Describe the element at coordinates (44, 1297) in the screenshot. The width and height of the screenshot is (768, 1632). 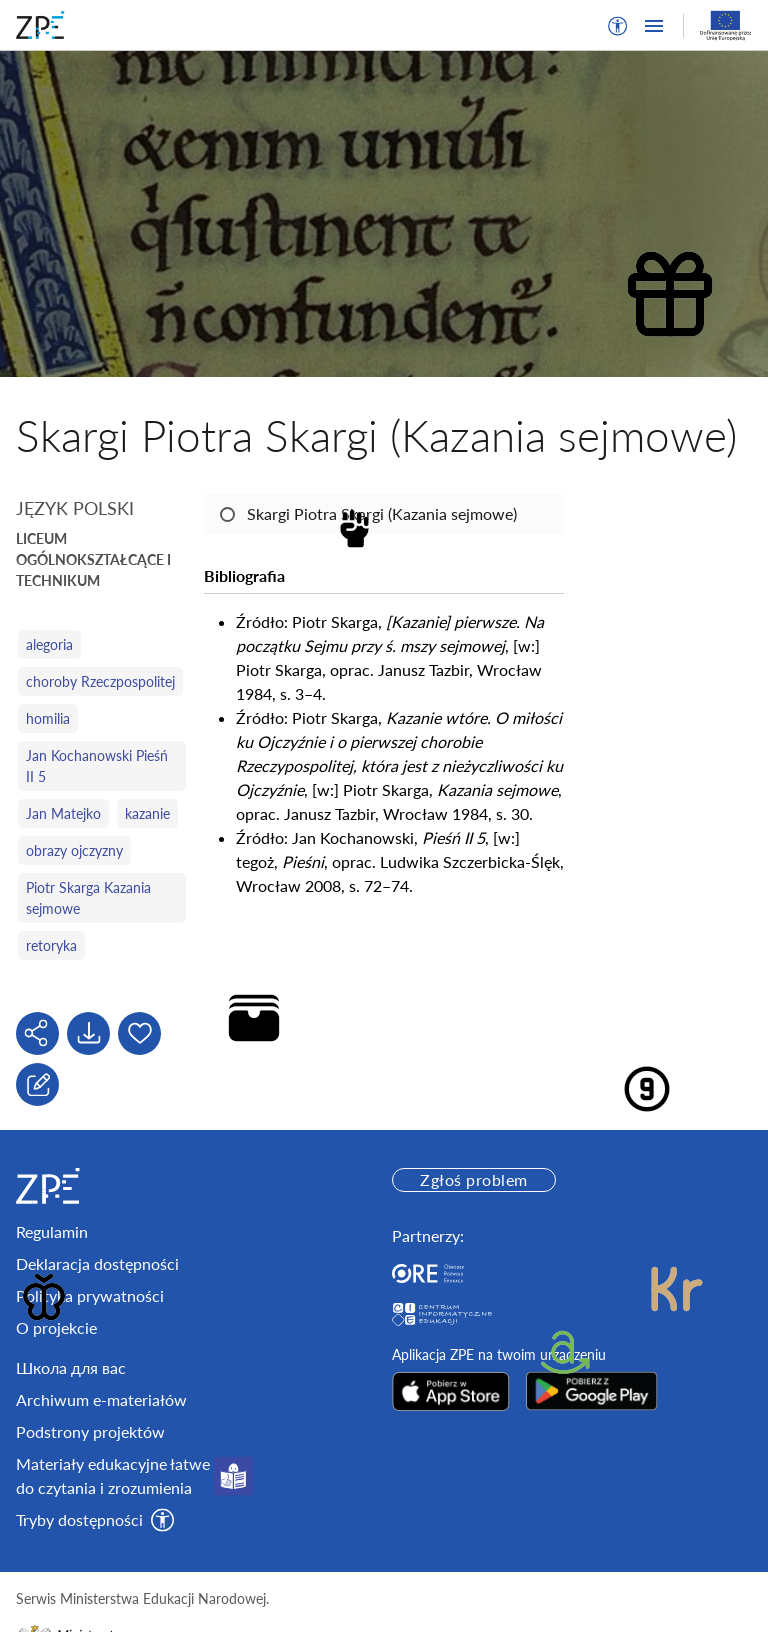
I see `access nature or wildlife content` at that location.